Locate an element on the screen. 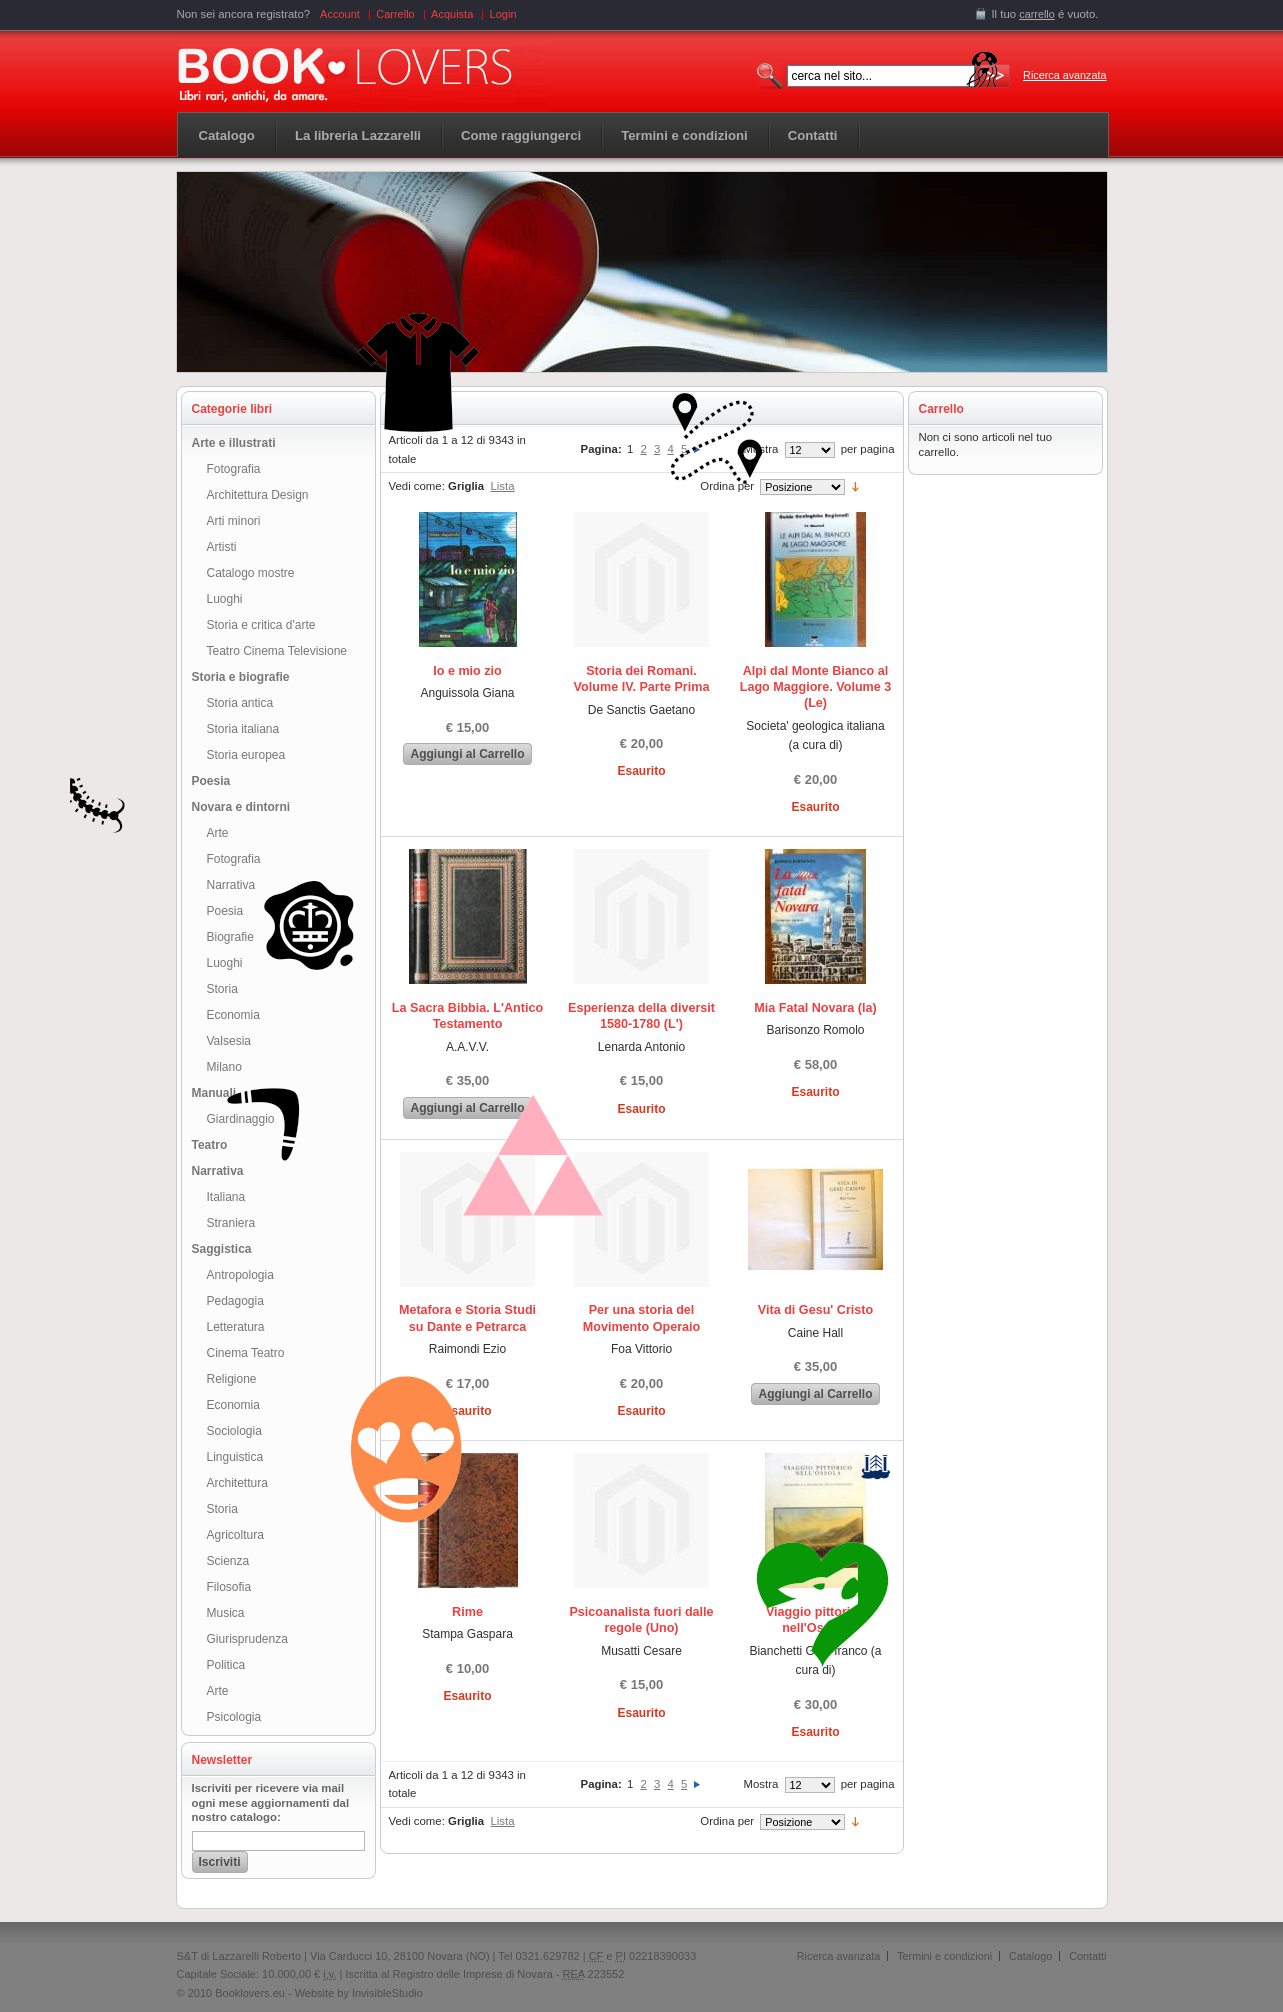  view route distance between two points is located at coordinates (716, 438).